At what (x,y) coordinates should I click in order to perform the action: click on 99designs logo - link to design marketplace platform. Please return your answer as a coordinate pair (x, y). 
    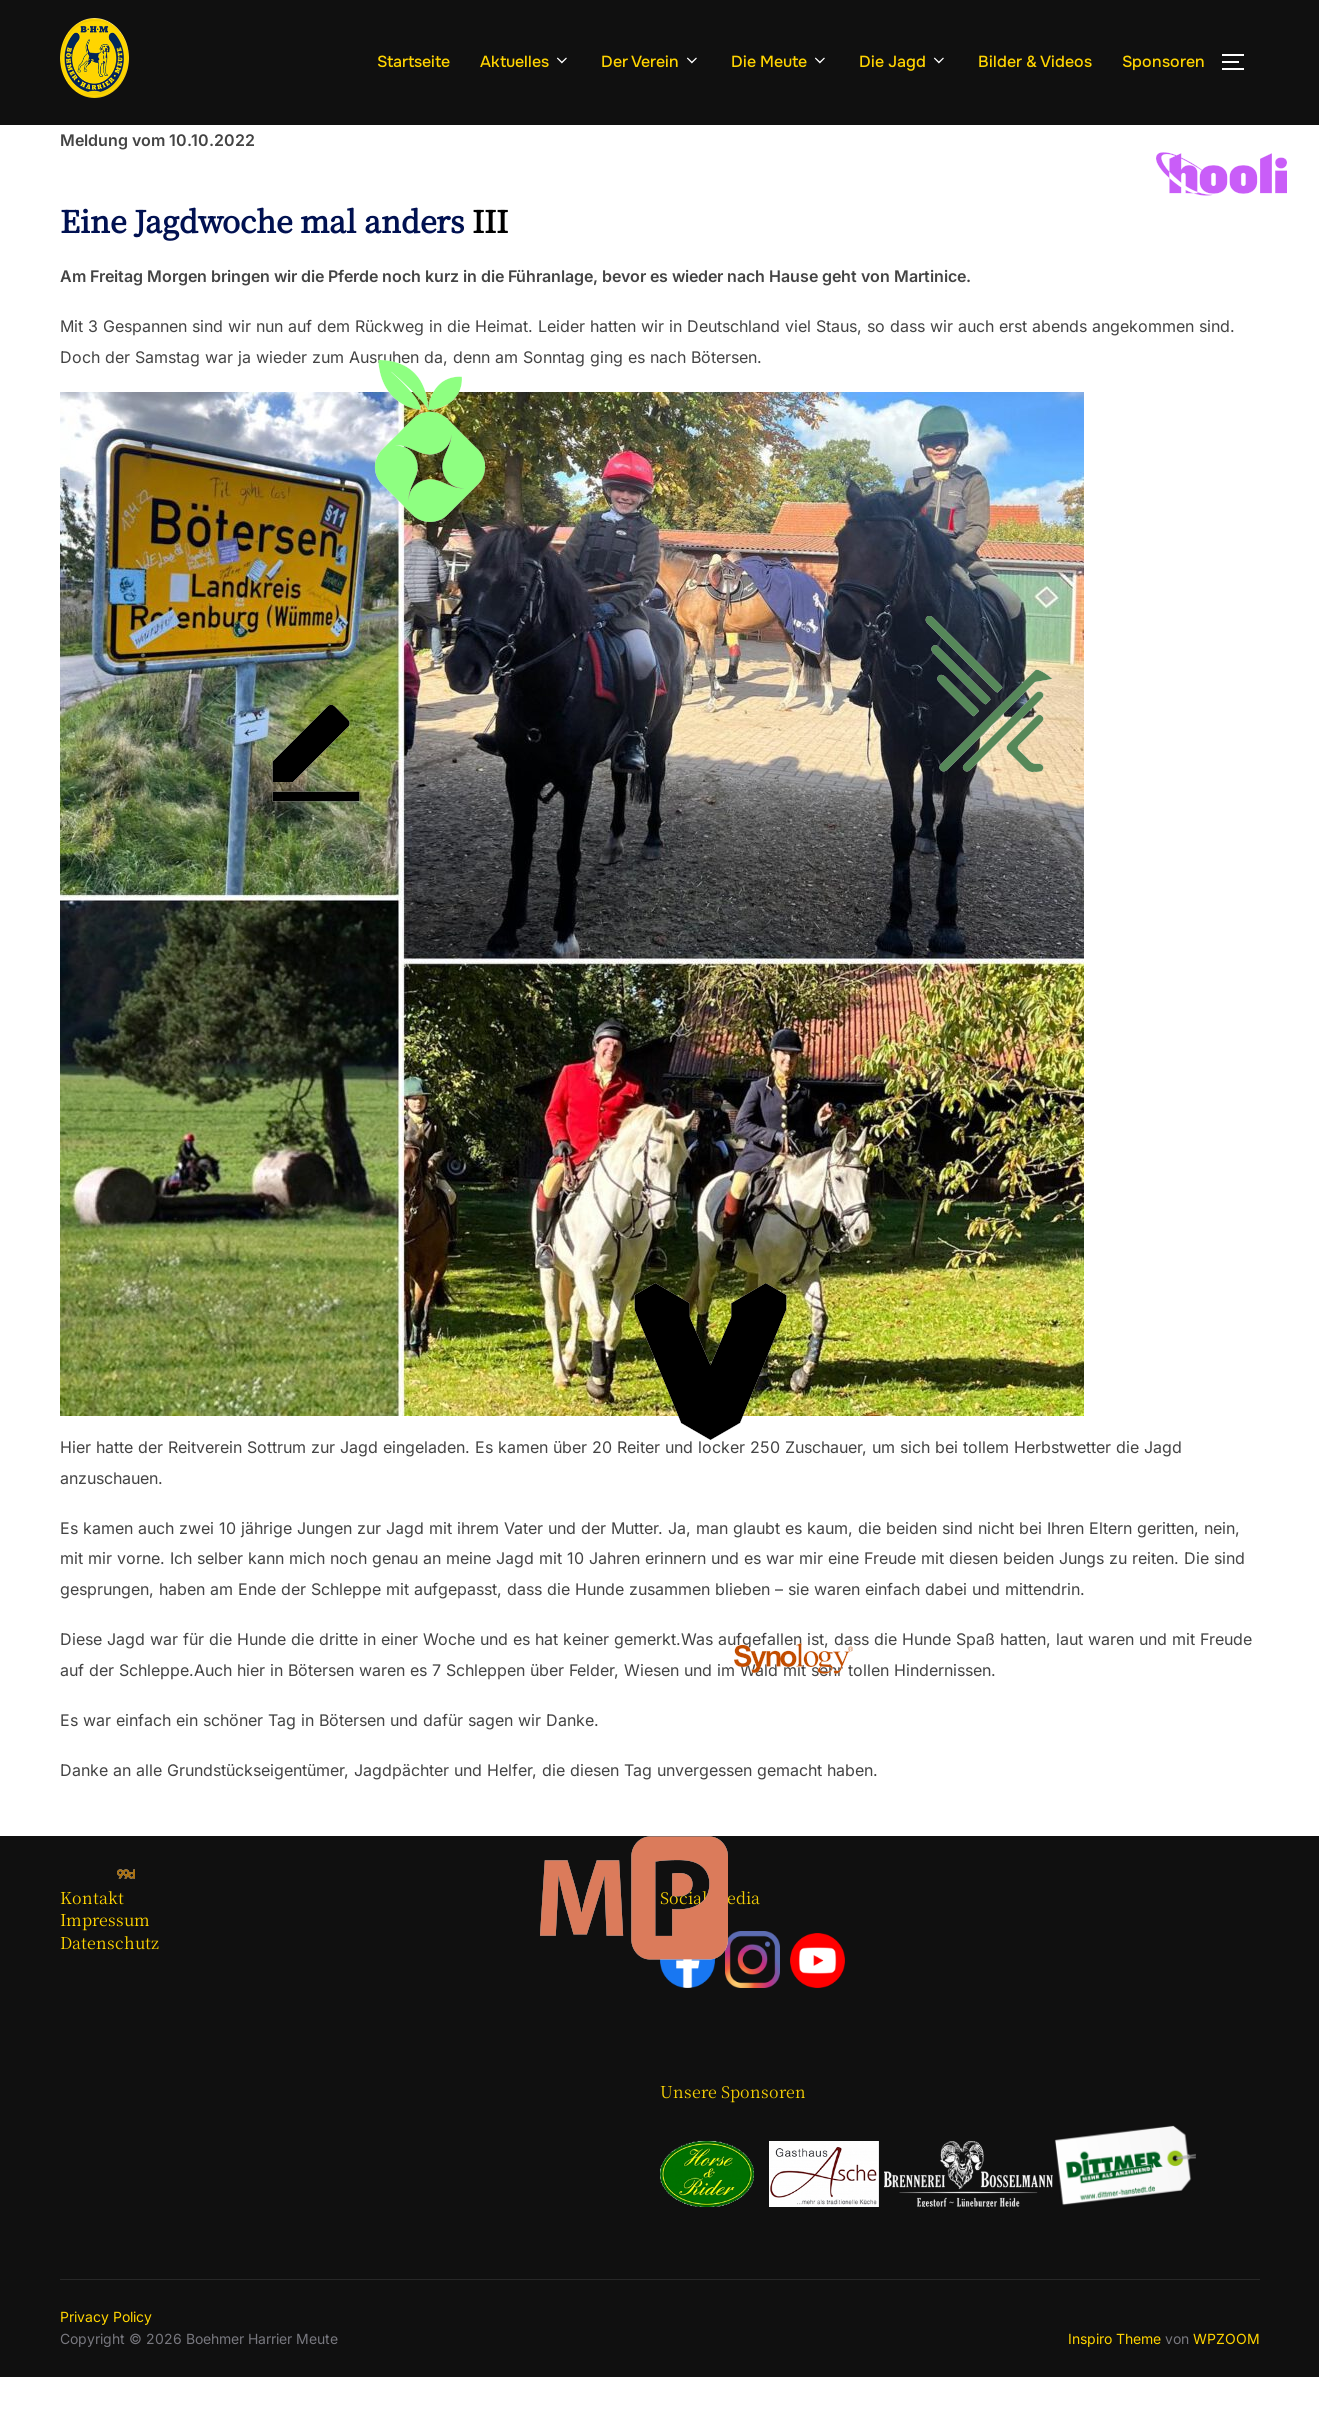
    Looking at the image, I should click on (126, 1874).